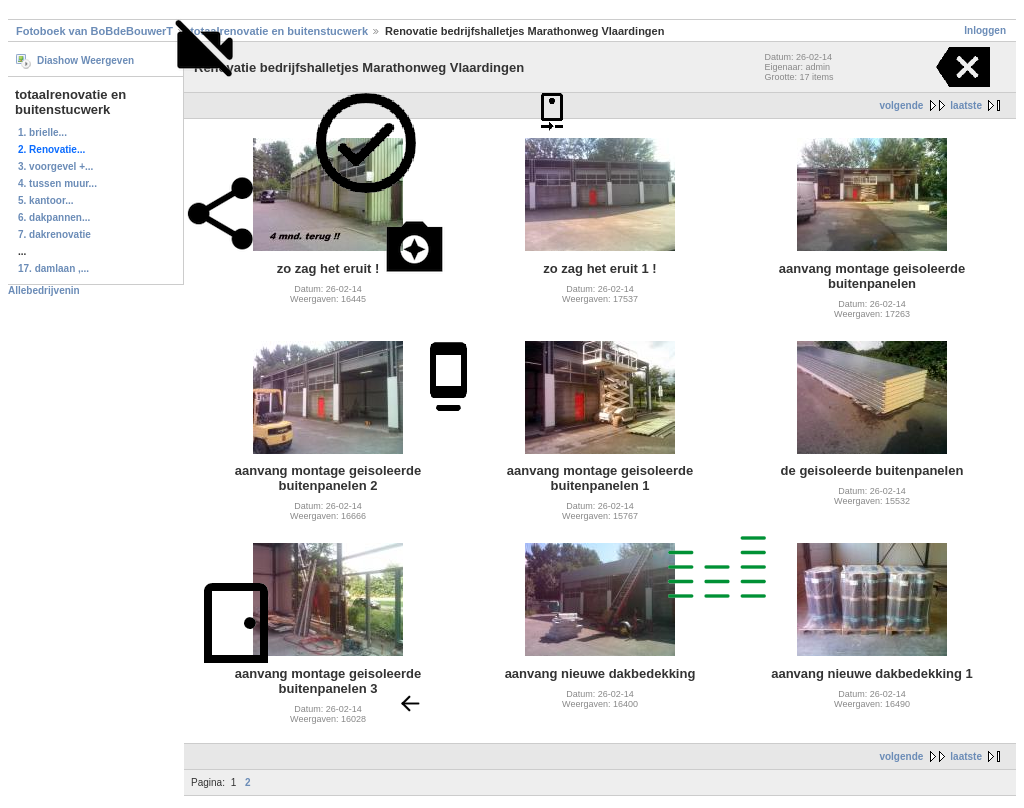 Image resolution: width=1024 pixels, height=808 pixels. I want to click on dock your device to a charging station, so click(448, 376).